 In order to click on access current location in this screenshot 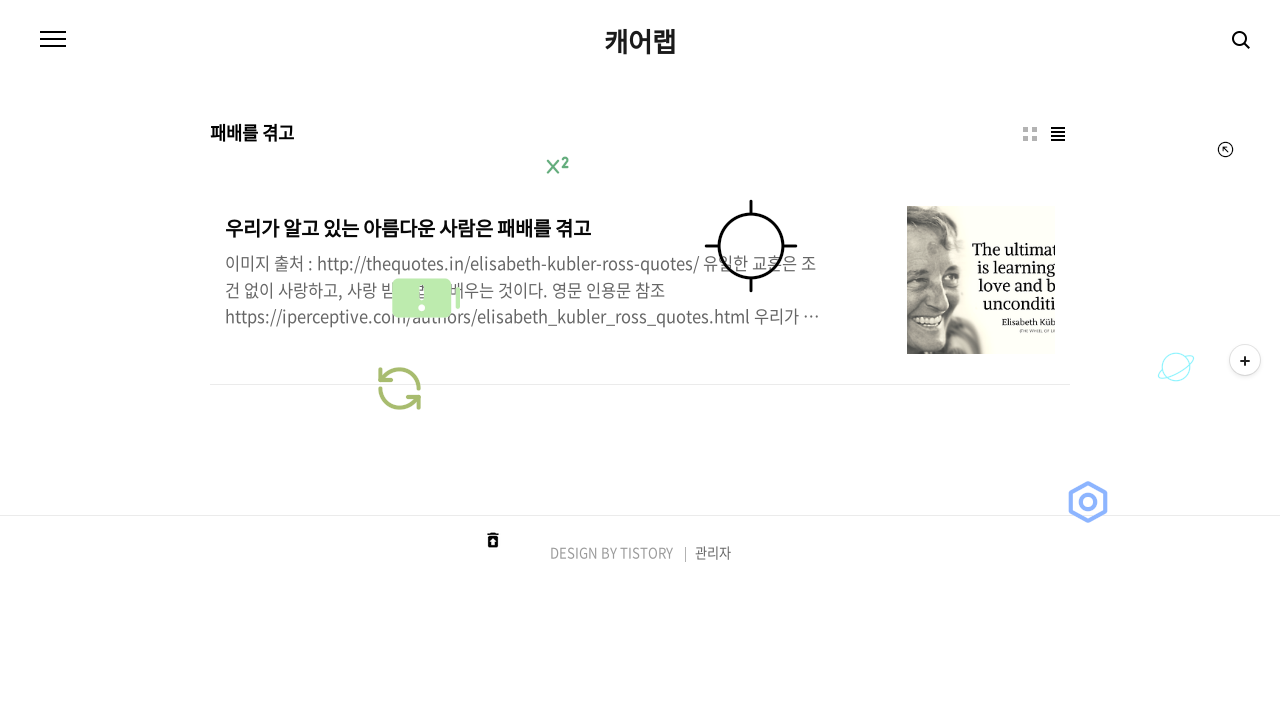, I will do `click(751, 246)`.